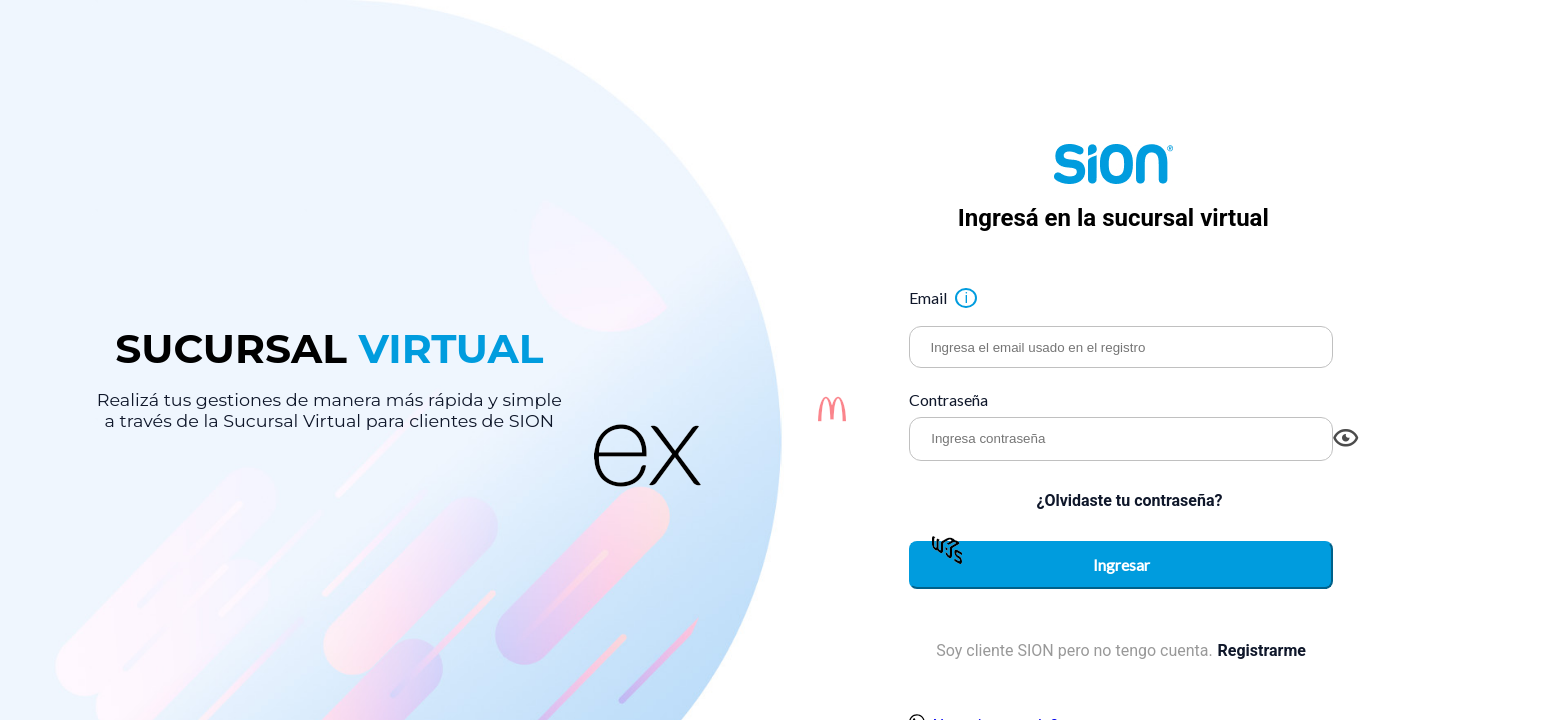 The width and height of the screenshot is (1568, 720). I want to click on express.js framework logo, so click(647, 455).